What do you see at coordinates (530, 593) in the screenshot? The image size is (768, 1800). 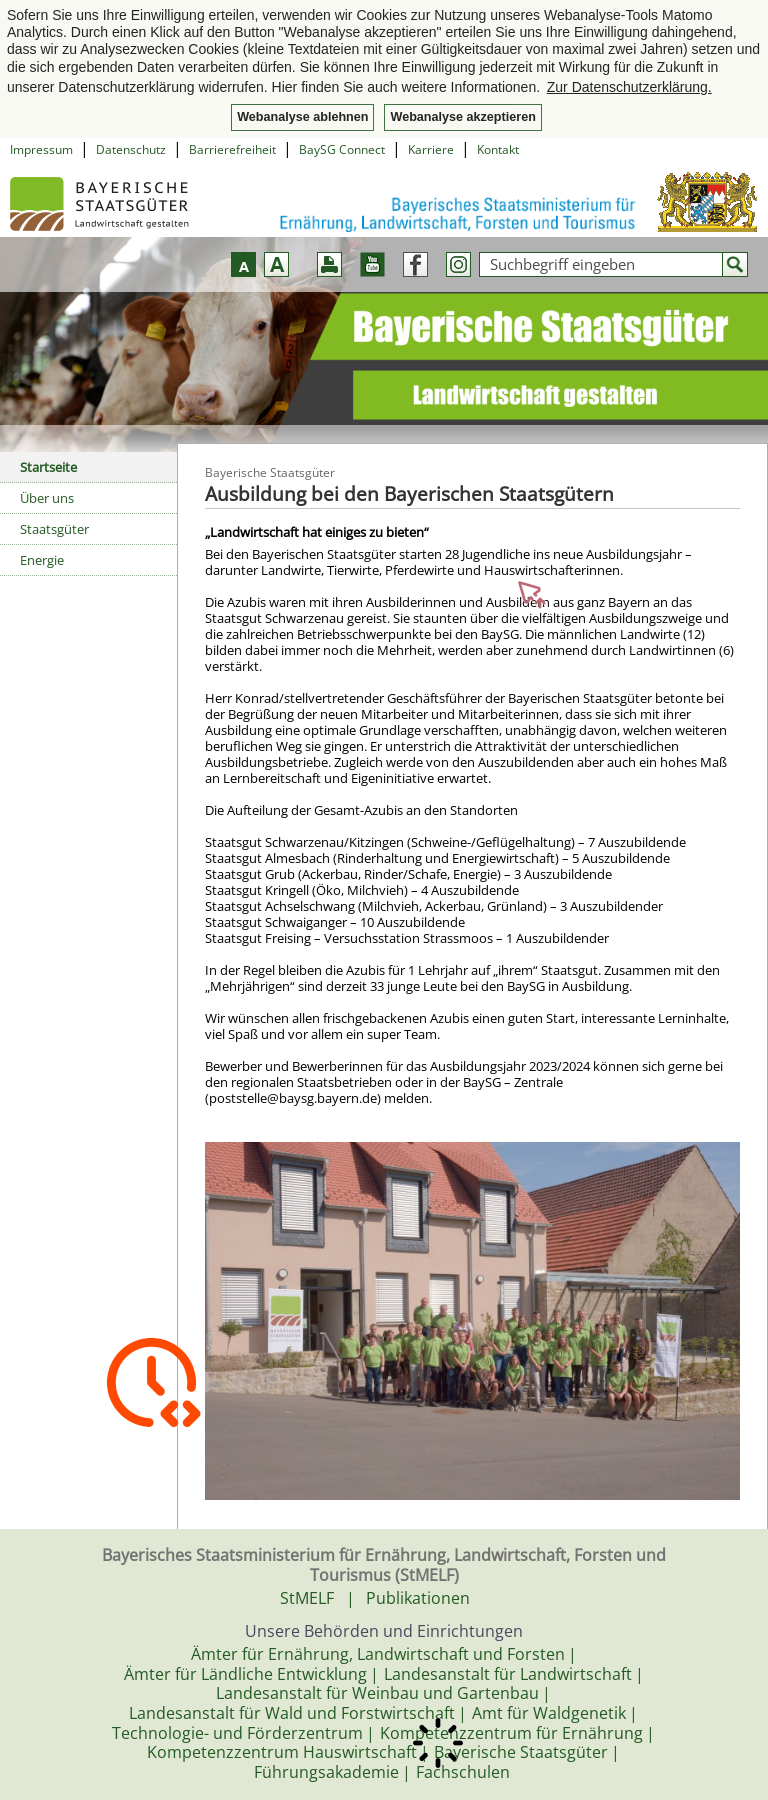 I see `scroll to top of page` at bounding box center [530, 593].